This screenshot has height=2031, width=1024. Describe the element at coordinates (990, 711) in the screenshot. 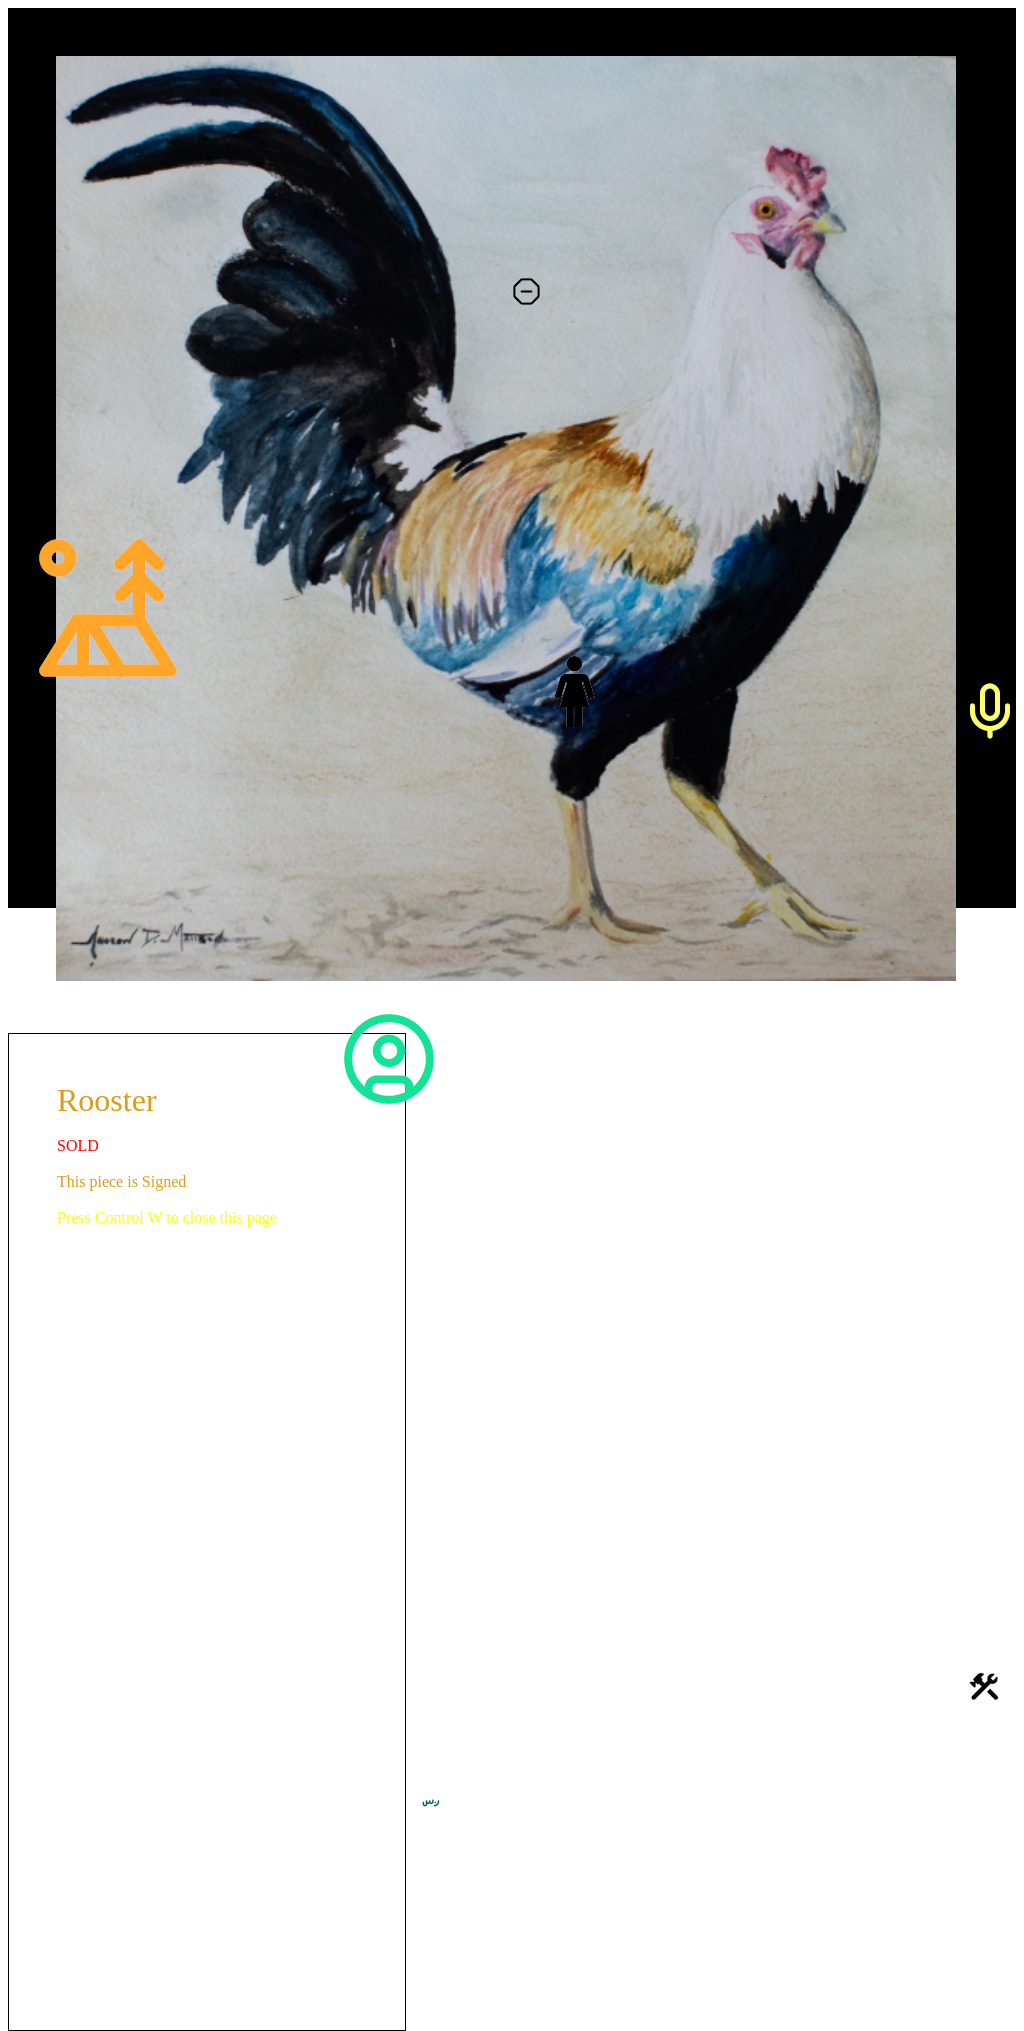

I see `tap to start voice input` at that location.